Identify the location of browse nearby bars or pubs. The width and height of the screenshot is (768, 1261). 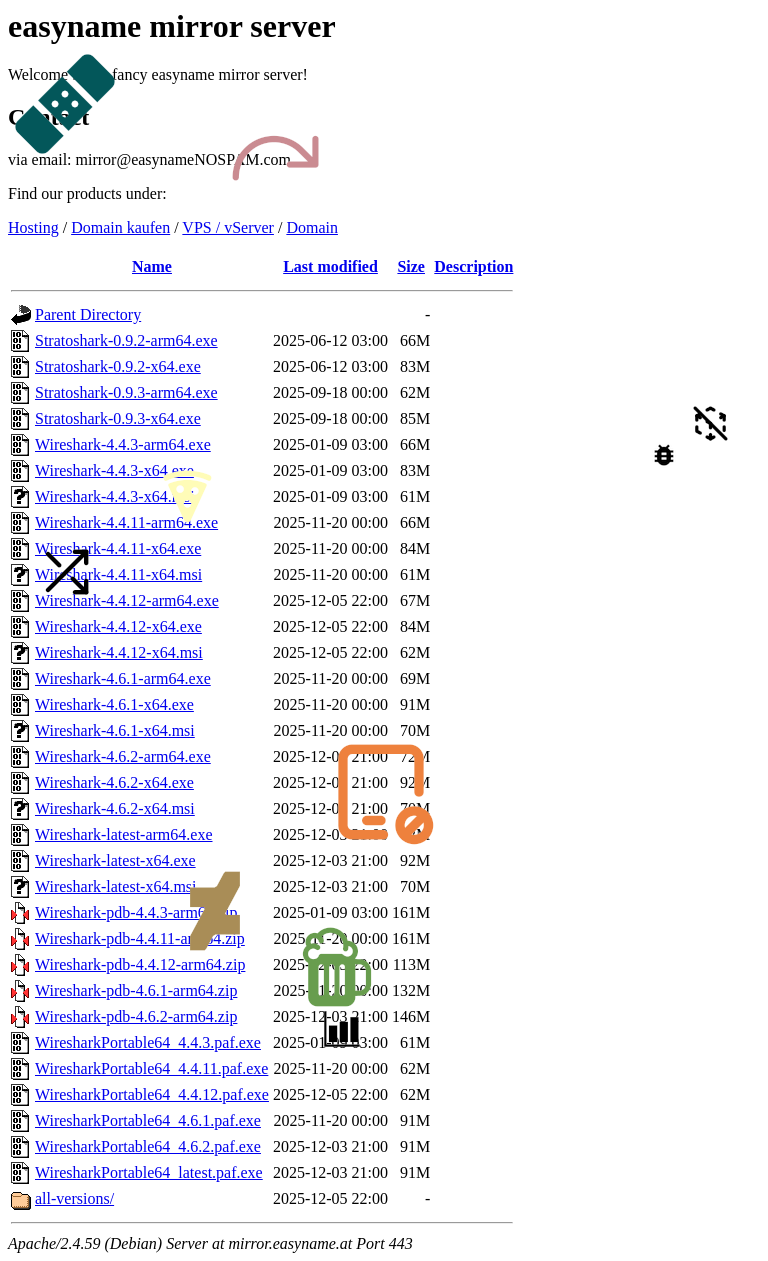
(337, 967).